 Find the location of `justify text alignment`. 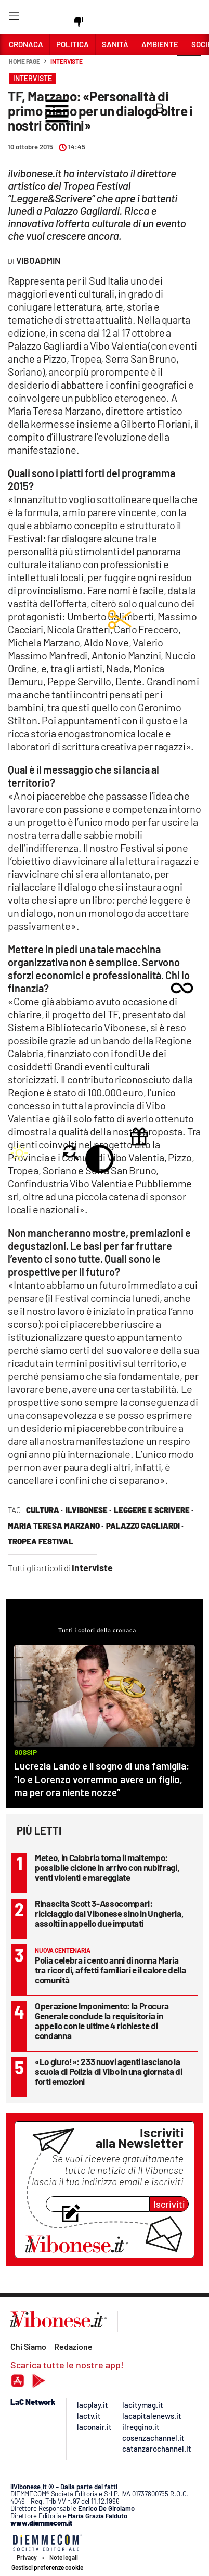

justify text alignment is located at coordinates (57, 111).